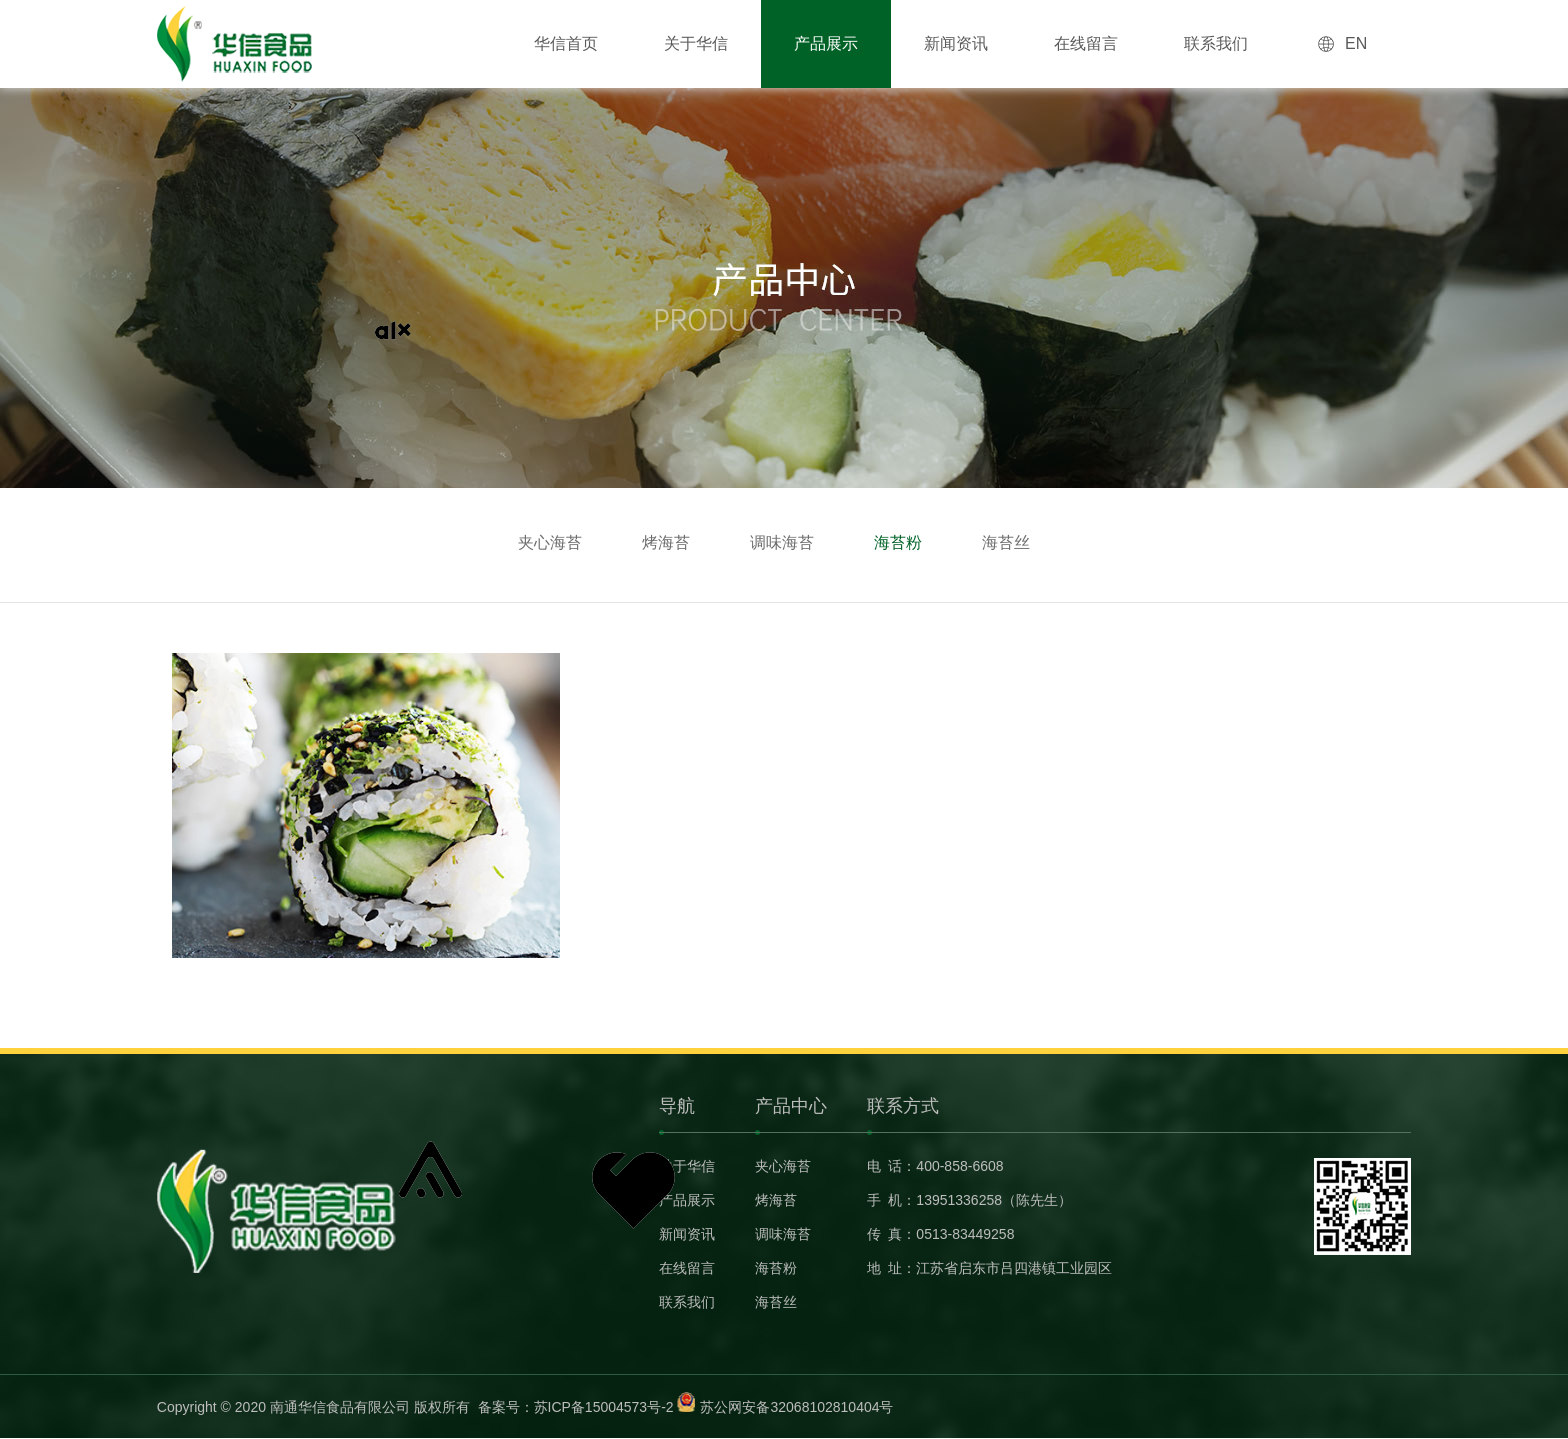 The image size is (1568, 1439). Describe the element at coordinates (430, 1169) in the screenshot. I see `open aegis authenticator app` at that location.